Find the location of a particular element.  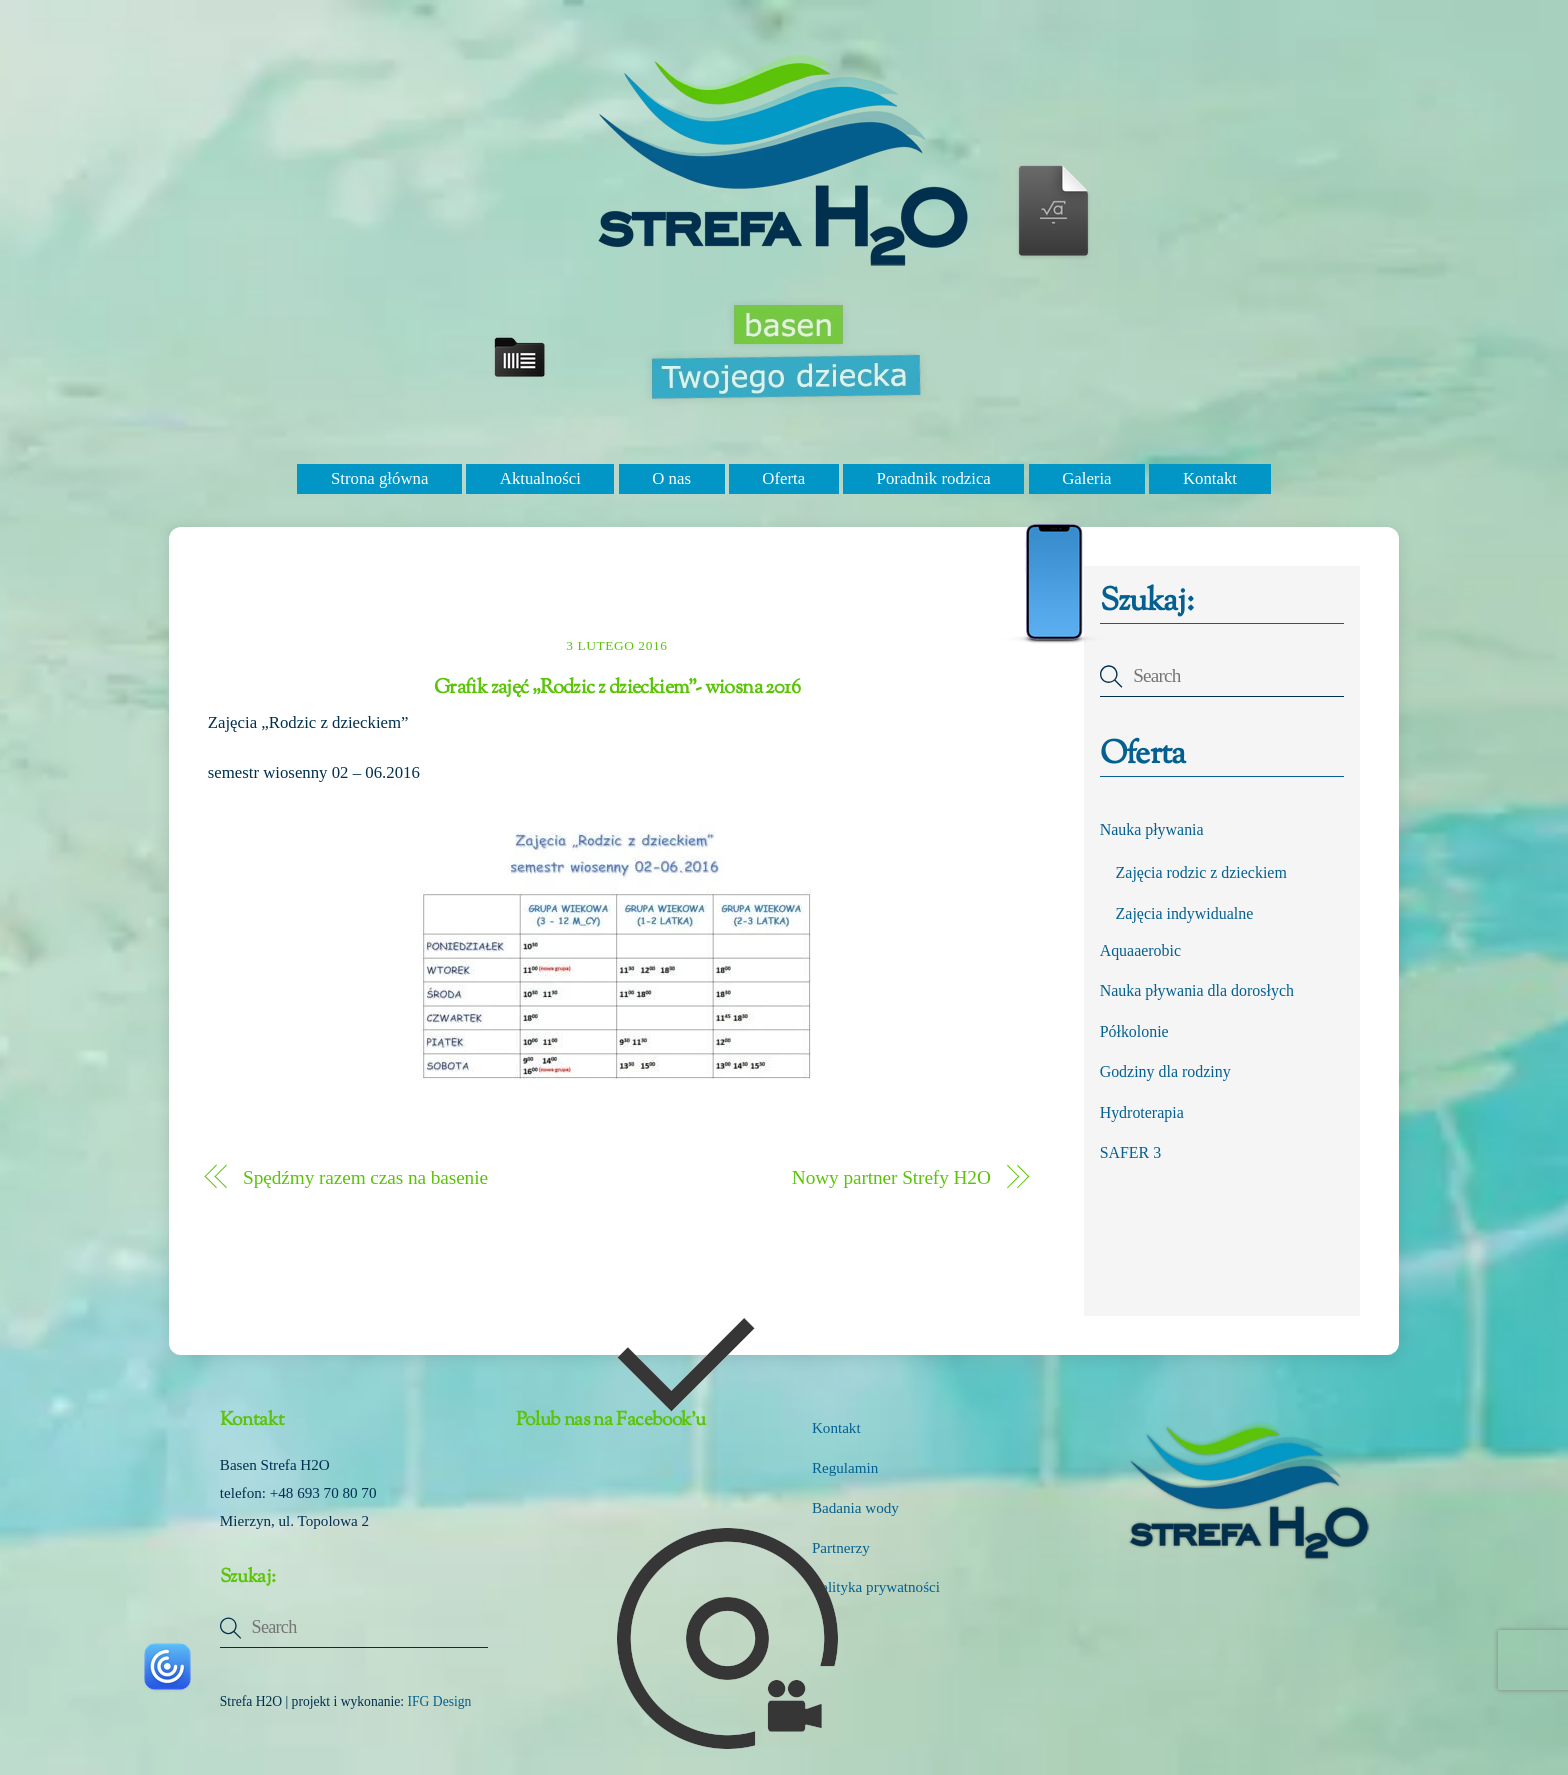

open citrix workspace app is located at coordinates (167, 1666).